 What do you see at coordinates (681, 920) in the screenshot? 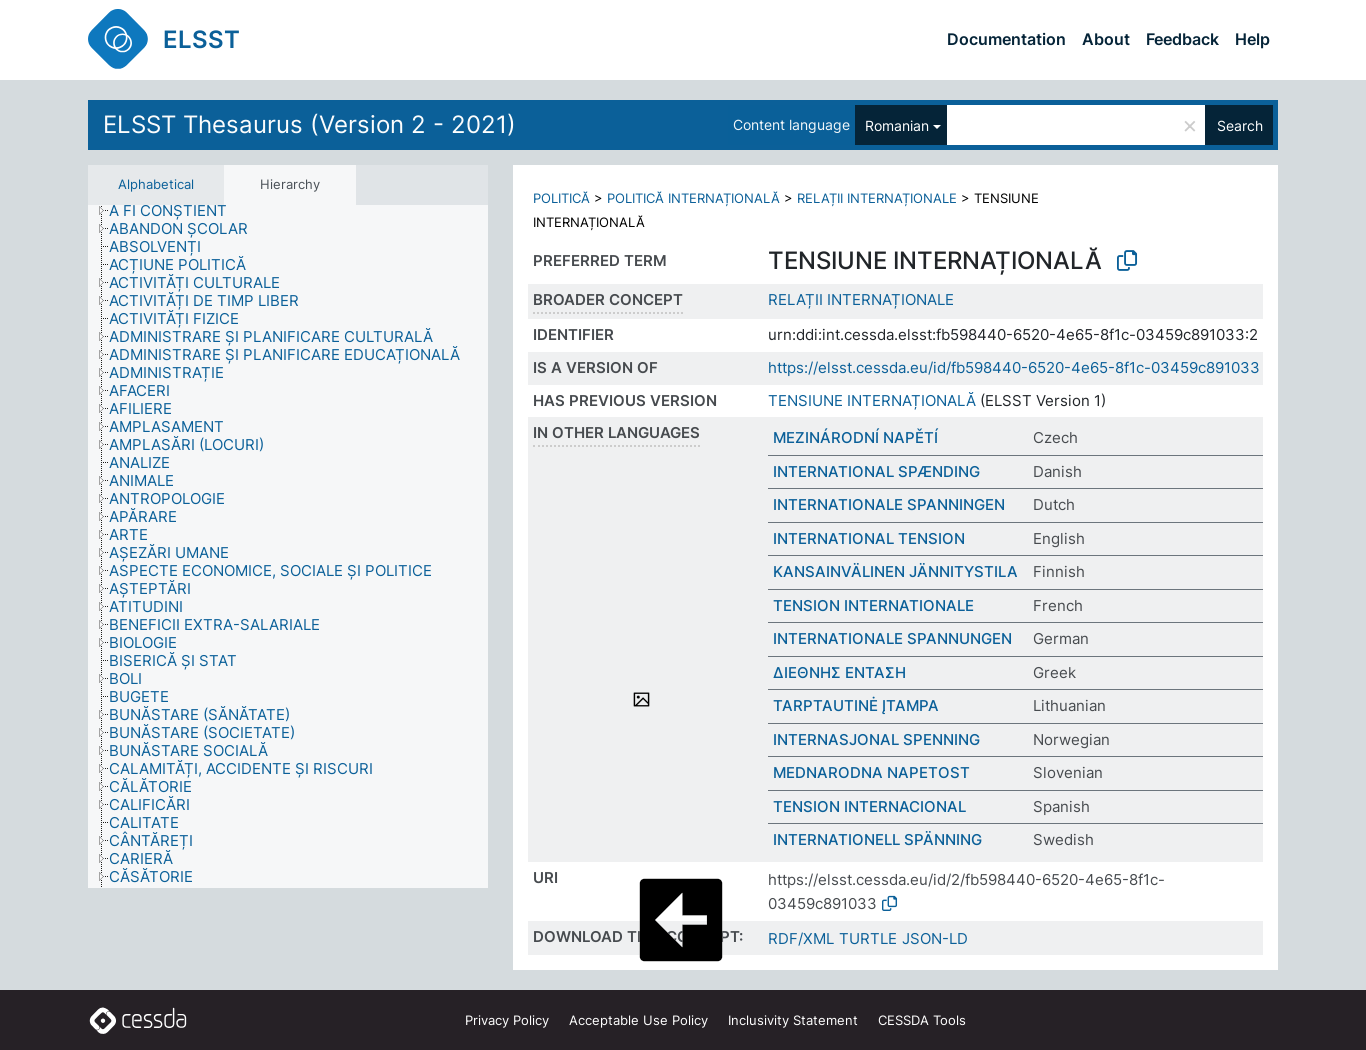
I see `go back to the previous screen` at bounding box center [681, 920].